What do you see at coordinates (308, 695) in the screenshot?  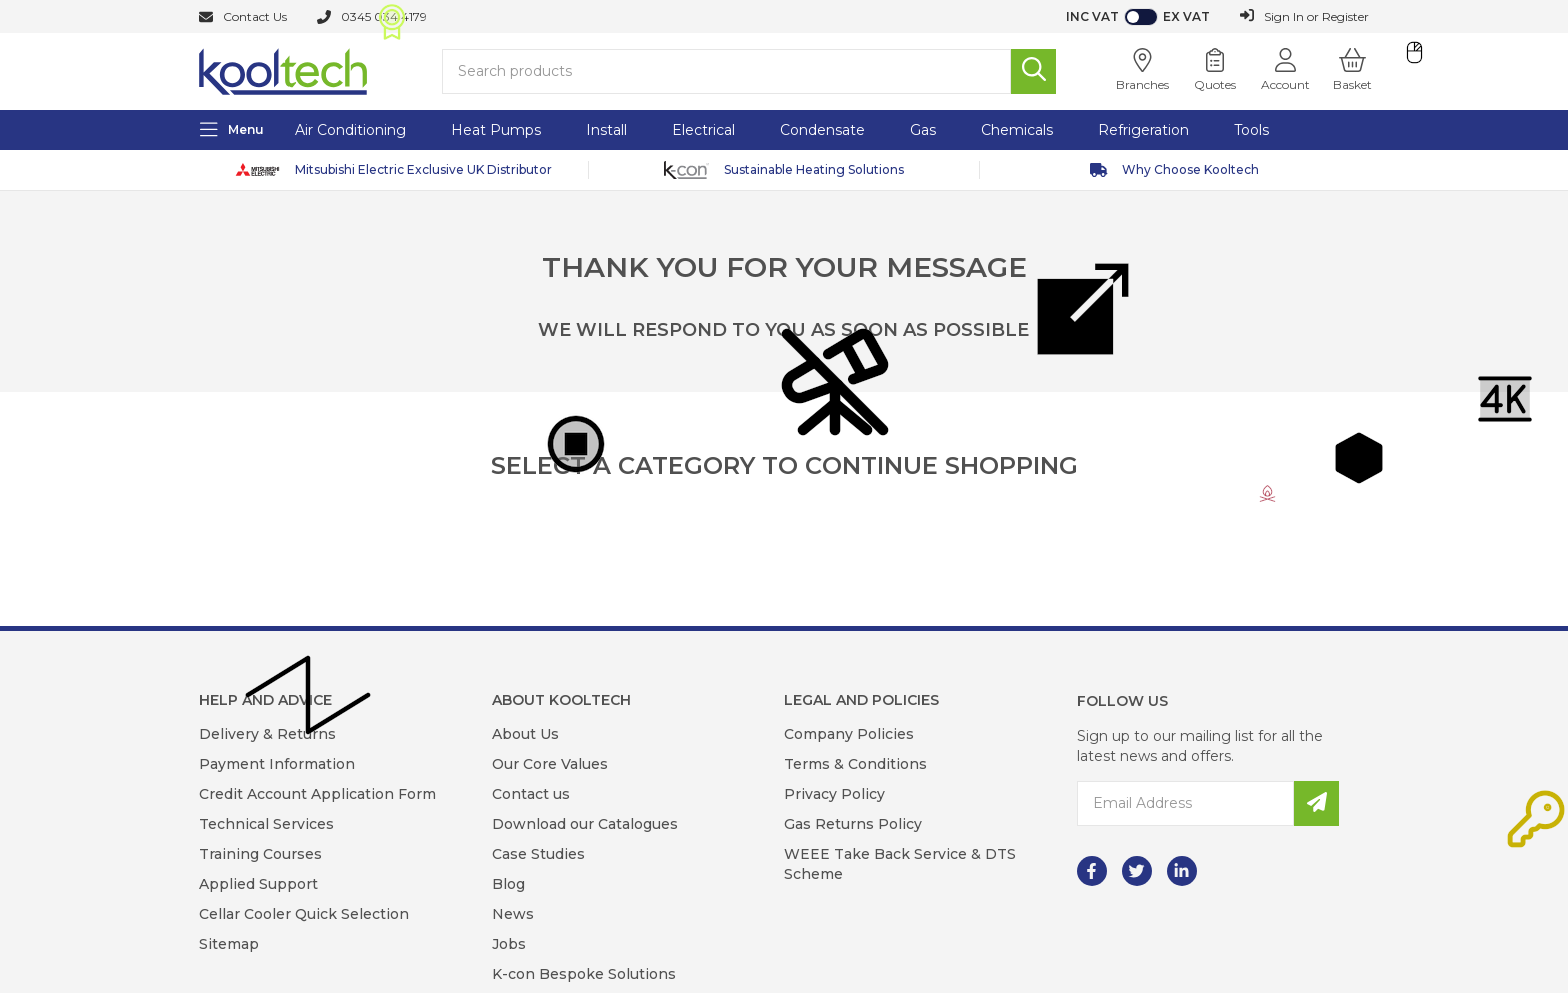 I see `select sawtooth waveform in audio synthesizer` at bounding box center [308, 695].